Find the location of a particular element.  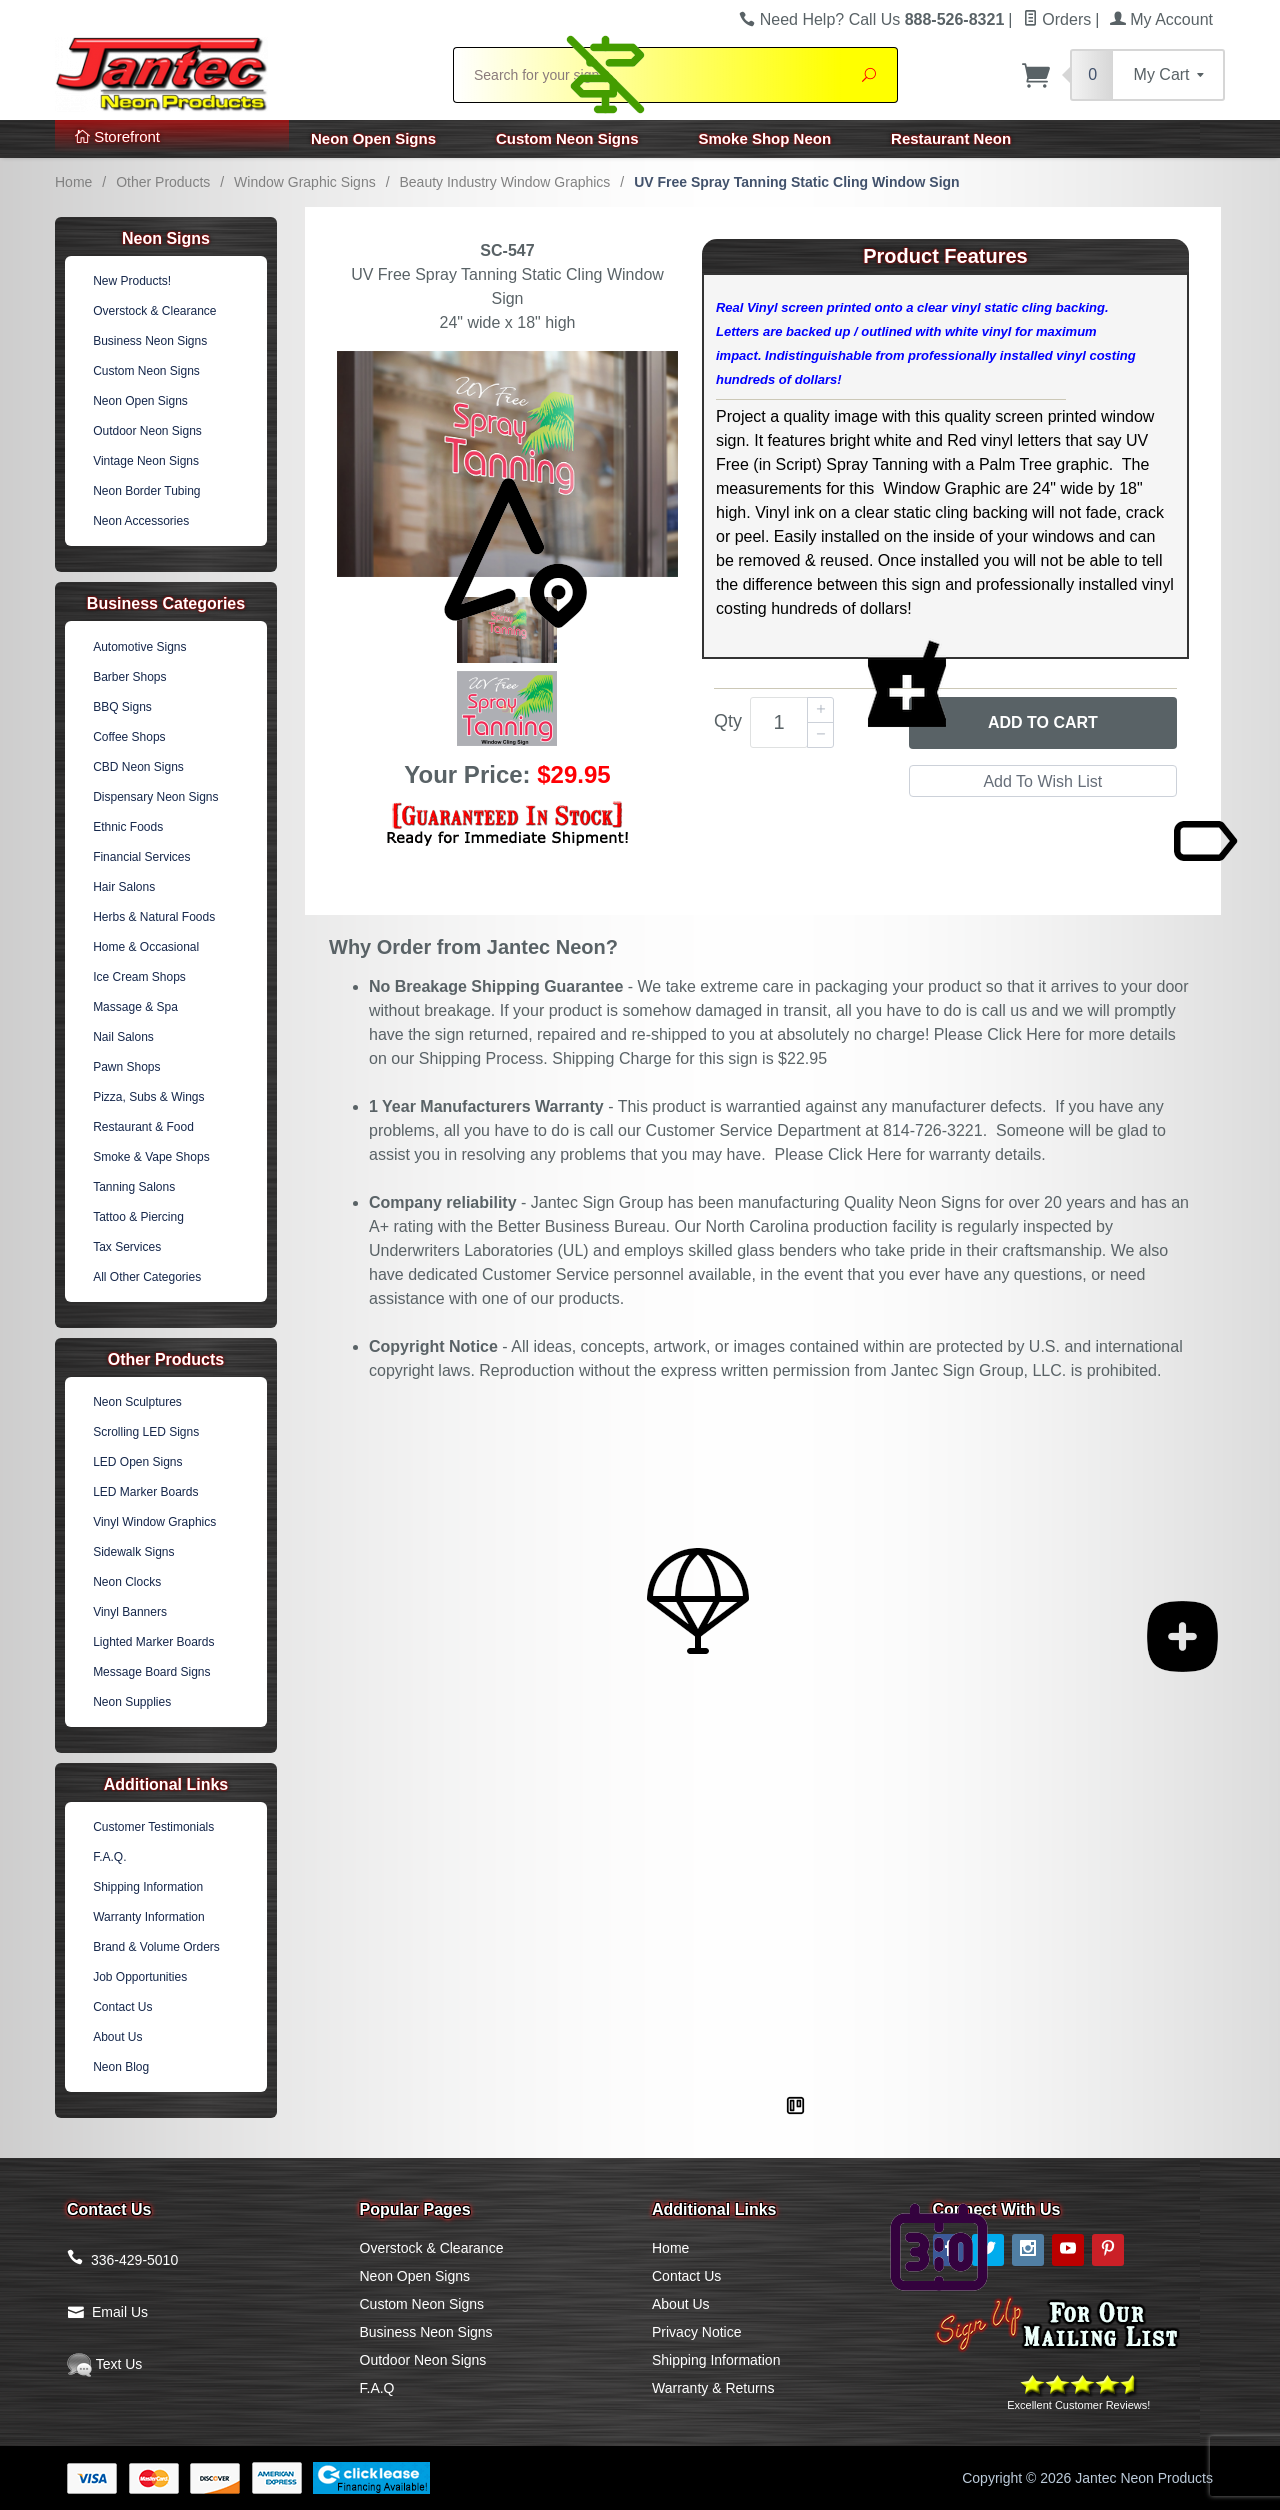

find nearby pharmacies is located at coordinates (907, 688).